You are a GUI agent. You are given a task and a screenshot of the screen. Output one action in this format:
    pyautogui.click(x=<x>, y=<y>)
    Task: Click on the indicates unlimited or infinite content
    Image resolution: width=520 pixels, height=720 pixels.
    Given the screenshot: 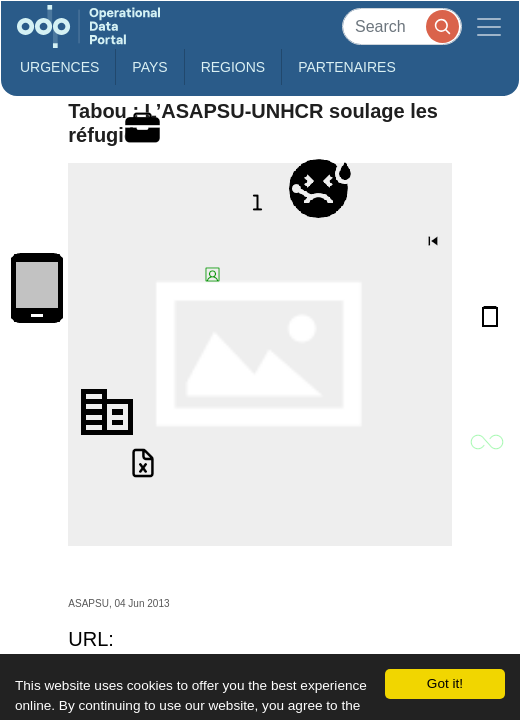 What is the action you would take?
    pyautogui.click(x=487, y=442)
    